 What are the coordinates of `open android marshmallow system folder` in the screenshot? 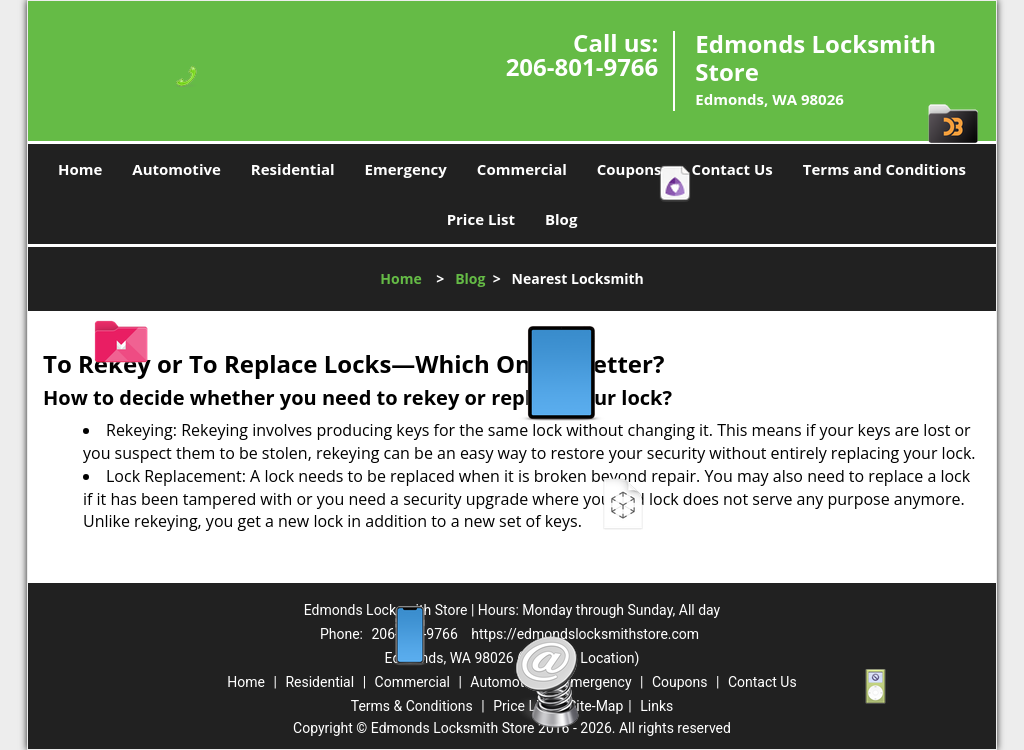 It's located at (121, 343).